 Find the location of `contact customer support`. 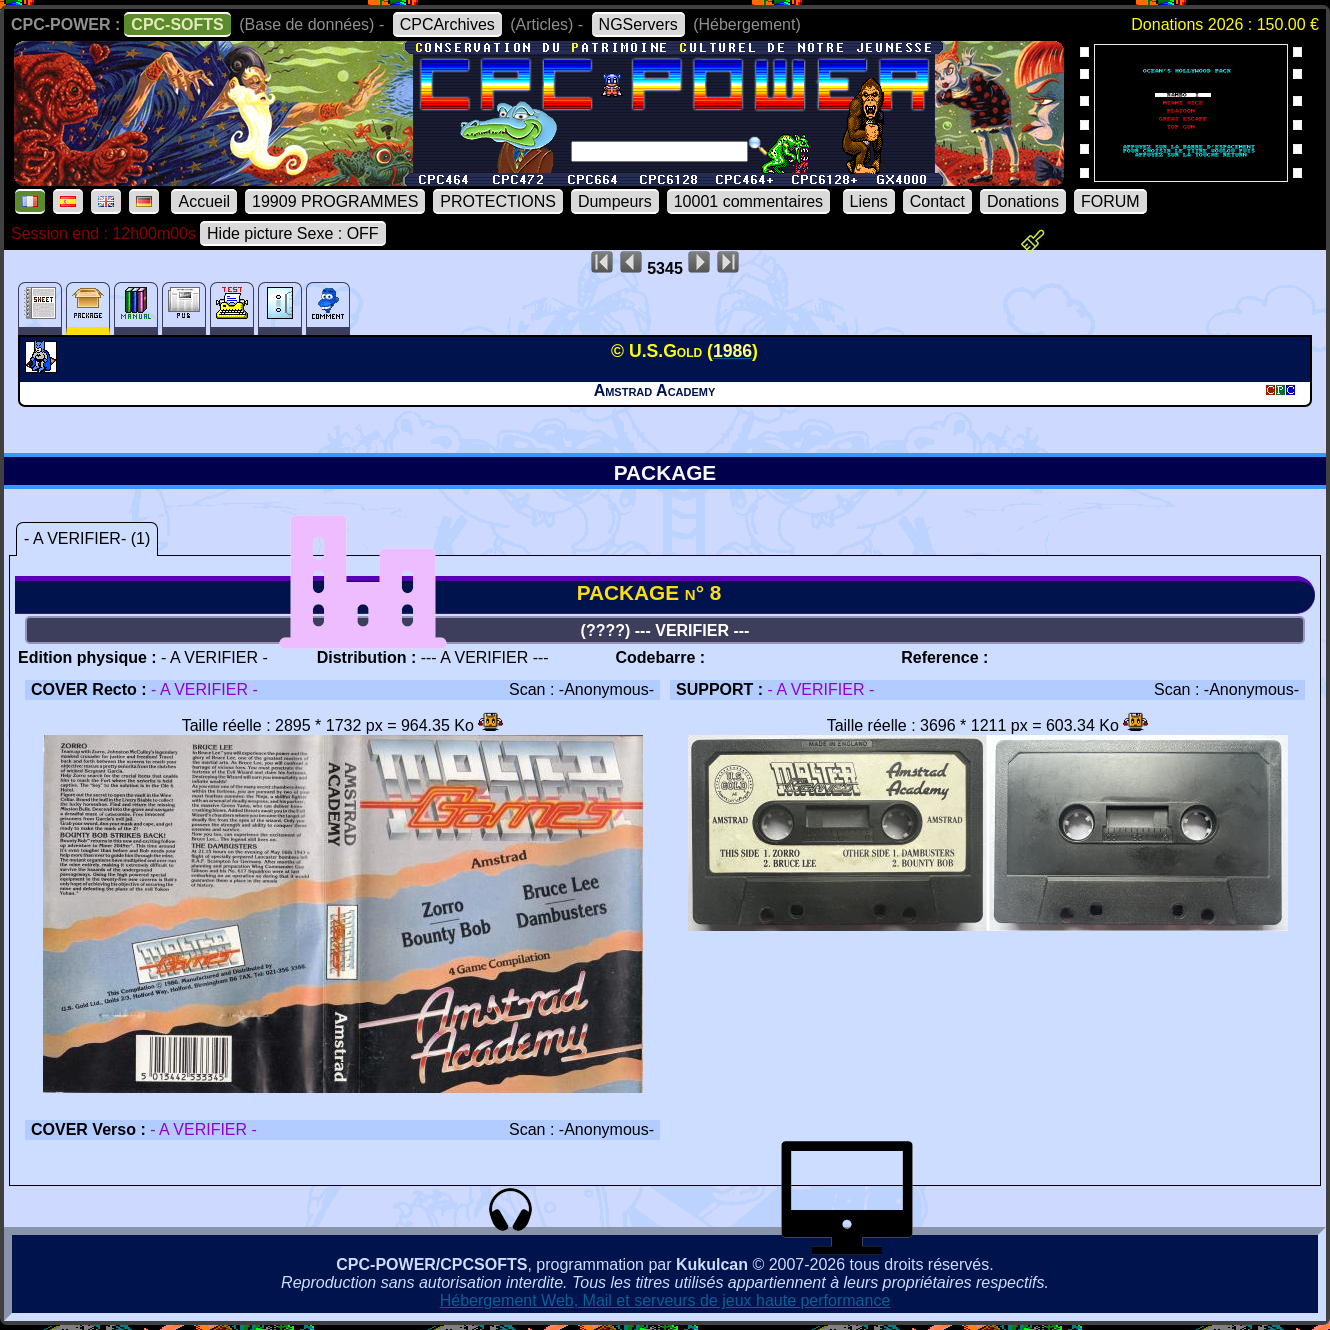

contact customer support is located at coordinates (510, 1209).